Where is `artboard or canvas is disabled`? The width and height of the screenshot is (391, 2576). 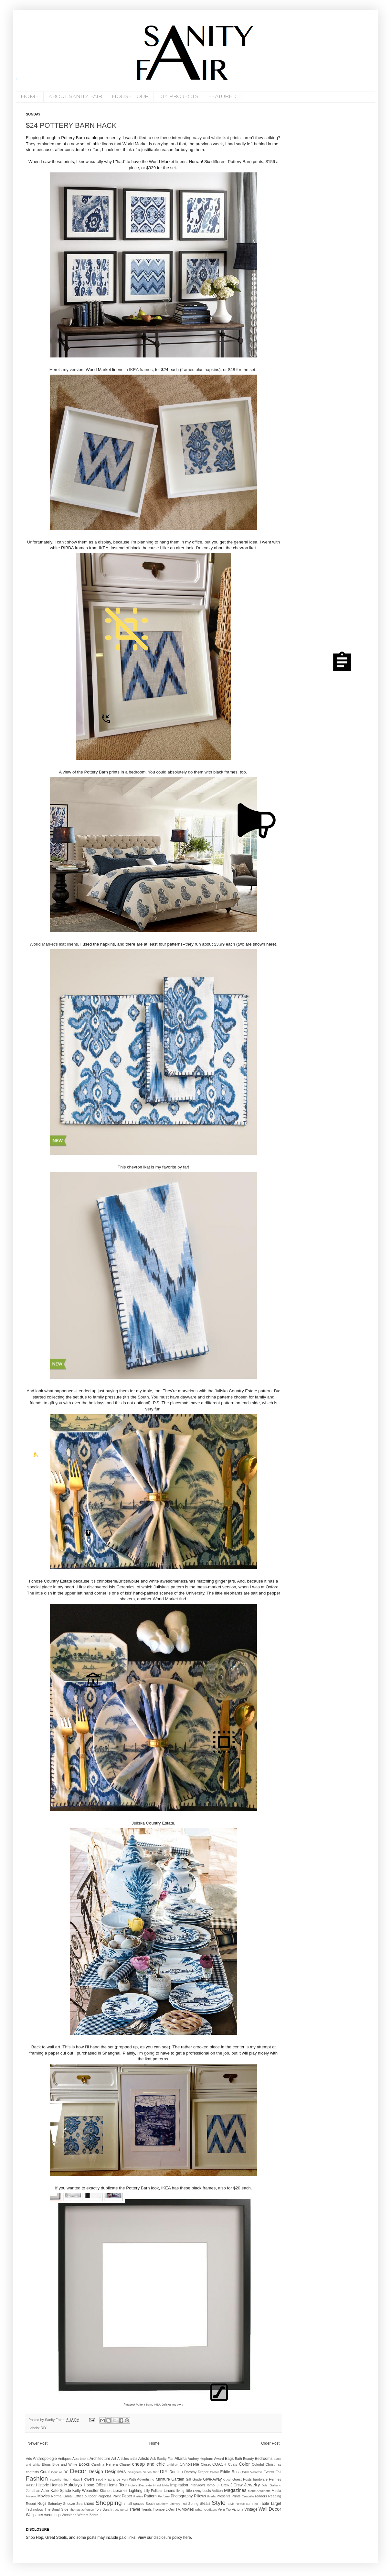
artboard or canvas is disabled is located at coordinates (126, 629).